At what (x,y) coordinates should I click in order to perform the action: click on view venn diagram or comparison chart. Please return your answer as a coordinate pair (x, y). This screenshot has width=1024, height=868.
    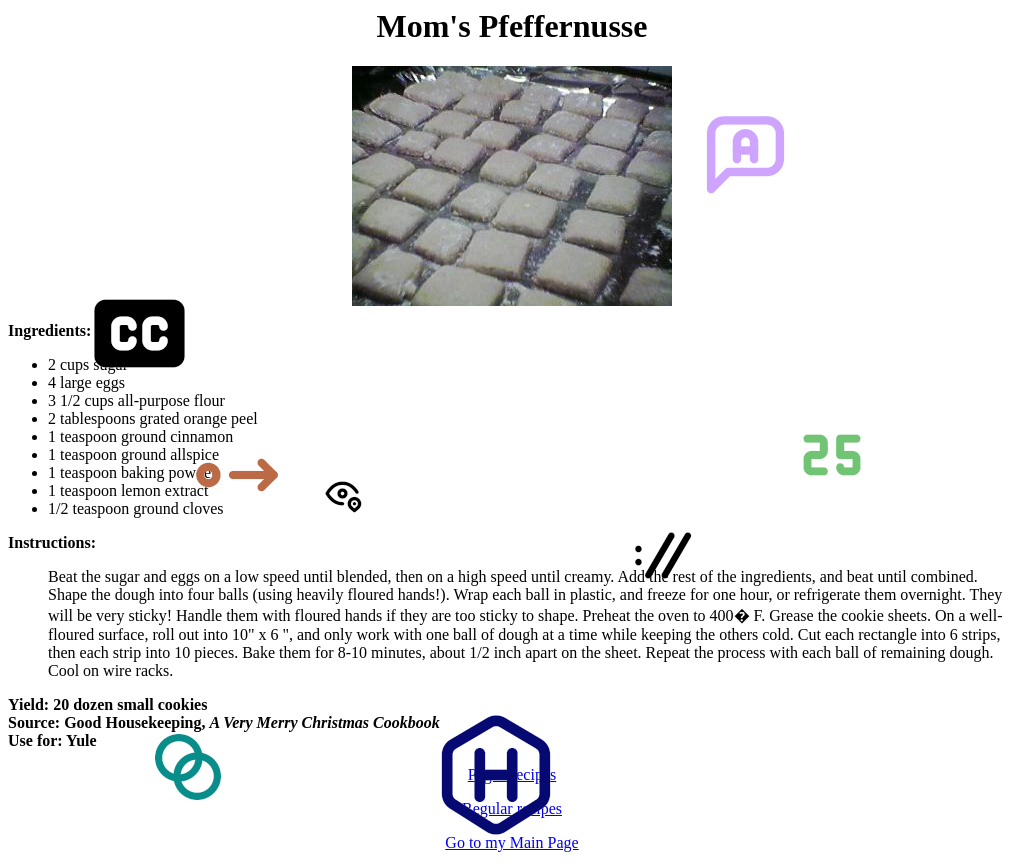
    Looking at the image, I should click on (188, 767).